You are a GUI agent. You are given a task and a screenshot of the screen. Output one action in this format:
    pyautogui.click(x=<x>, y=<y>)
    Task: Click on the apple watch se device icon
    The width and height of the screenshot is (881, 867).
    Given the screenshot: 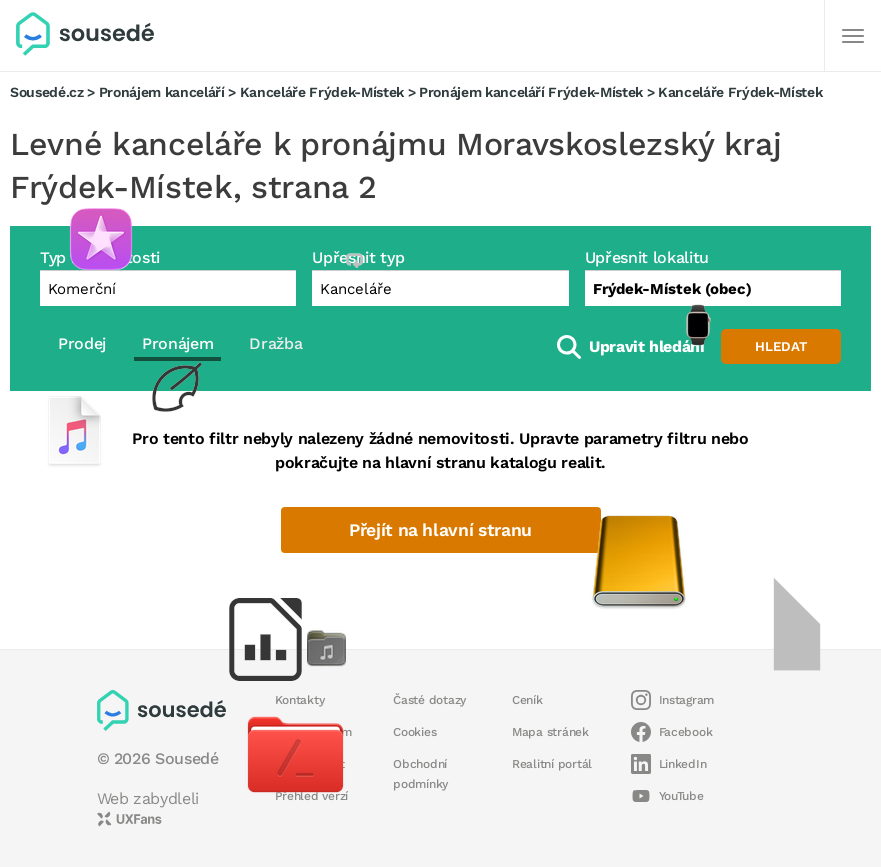 What is the action you would take?
    pyautogui.click(x=698, y=325)
    